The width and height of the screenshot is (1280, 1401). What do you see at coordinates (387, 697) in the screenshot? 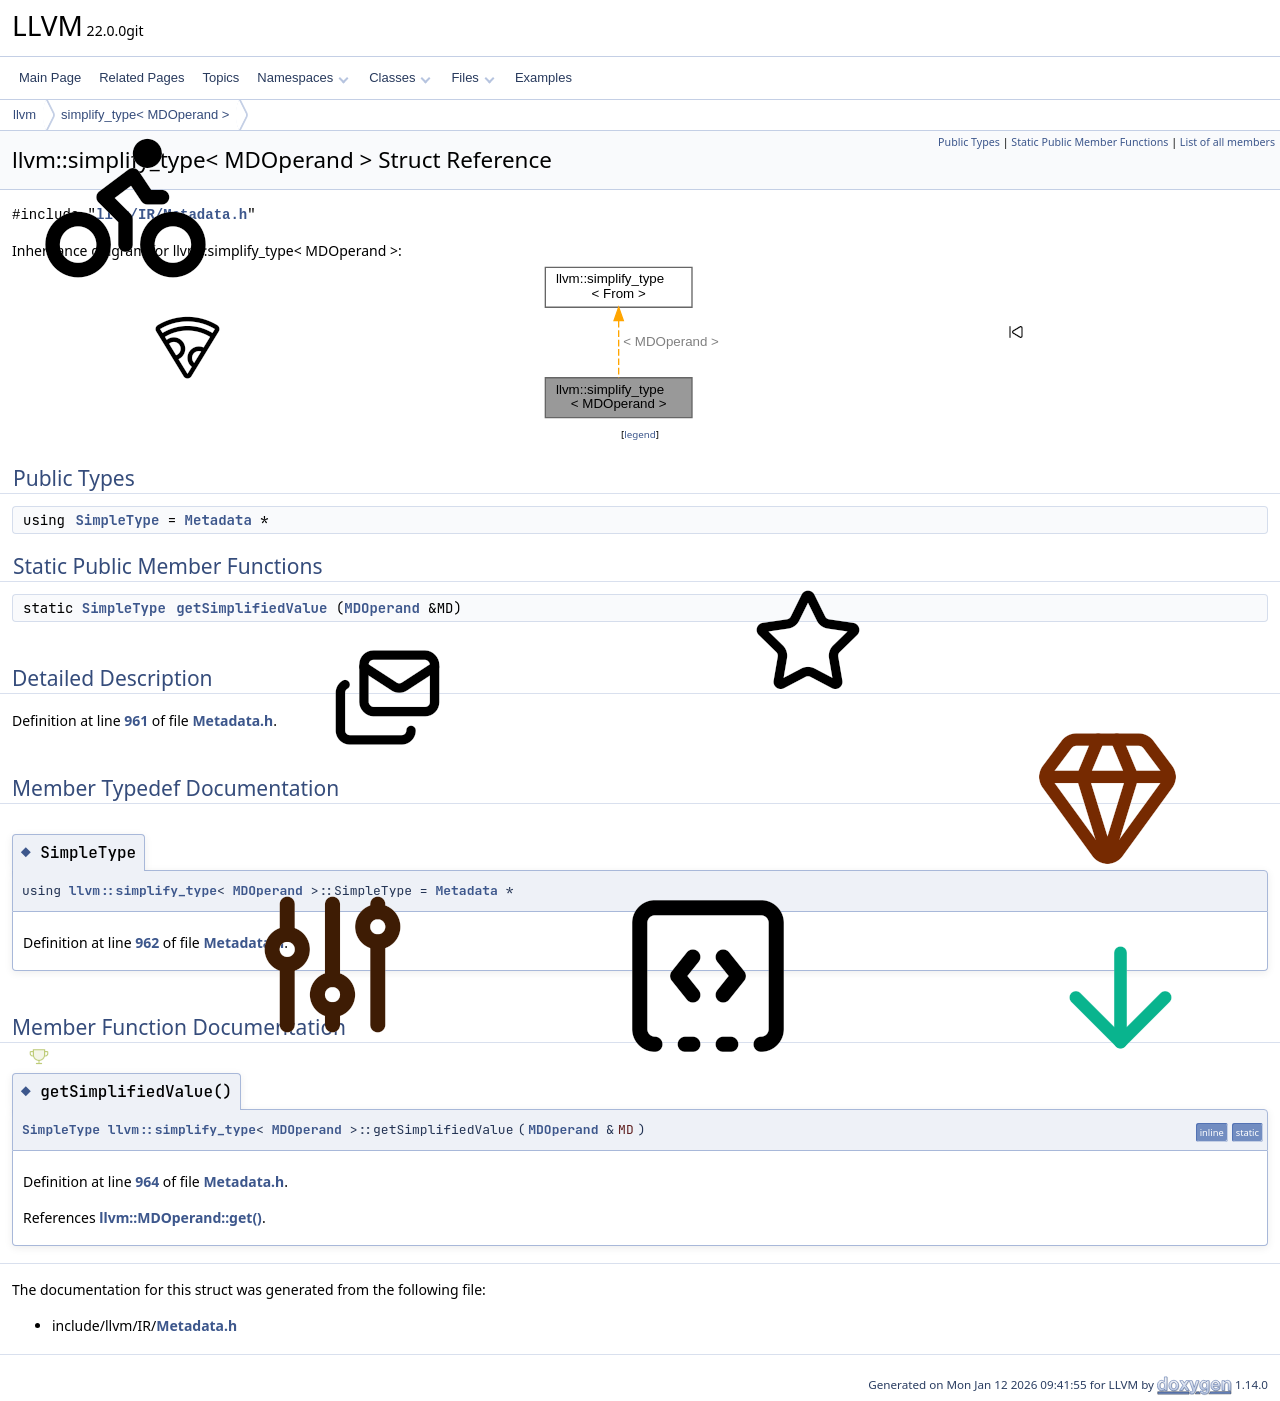
I see `view all emails in inbox` at bounding box center [387, 697].